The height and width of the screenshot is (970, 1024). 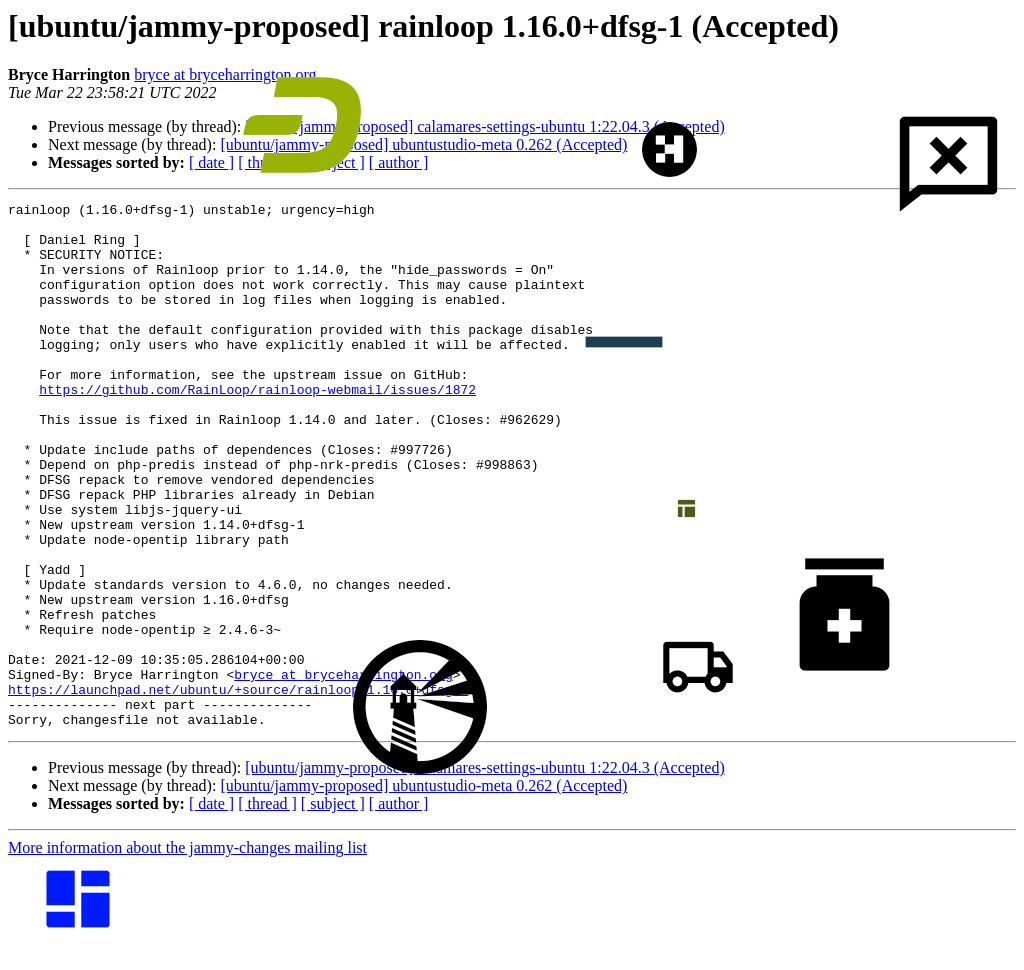 I want to click on track your delivery status, so click(x=698, y=664).